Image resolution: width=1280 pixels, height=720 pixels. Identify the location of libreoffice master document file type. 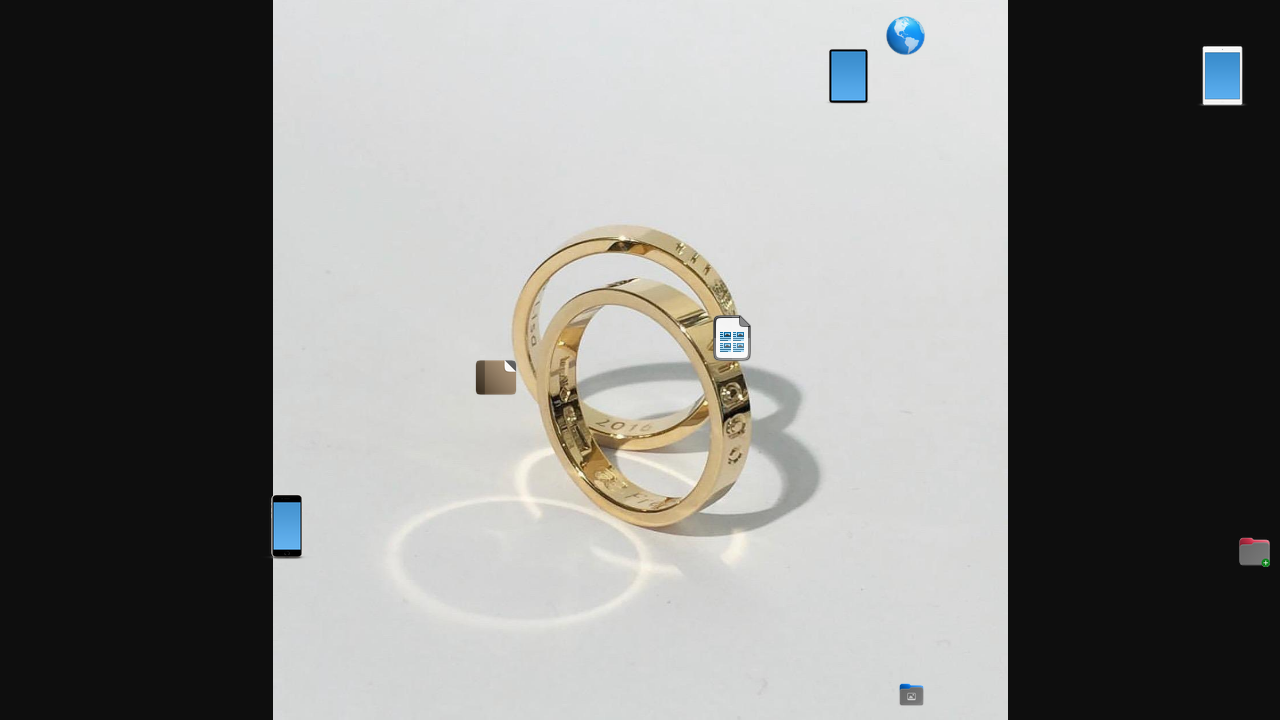
(732, 338).